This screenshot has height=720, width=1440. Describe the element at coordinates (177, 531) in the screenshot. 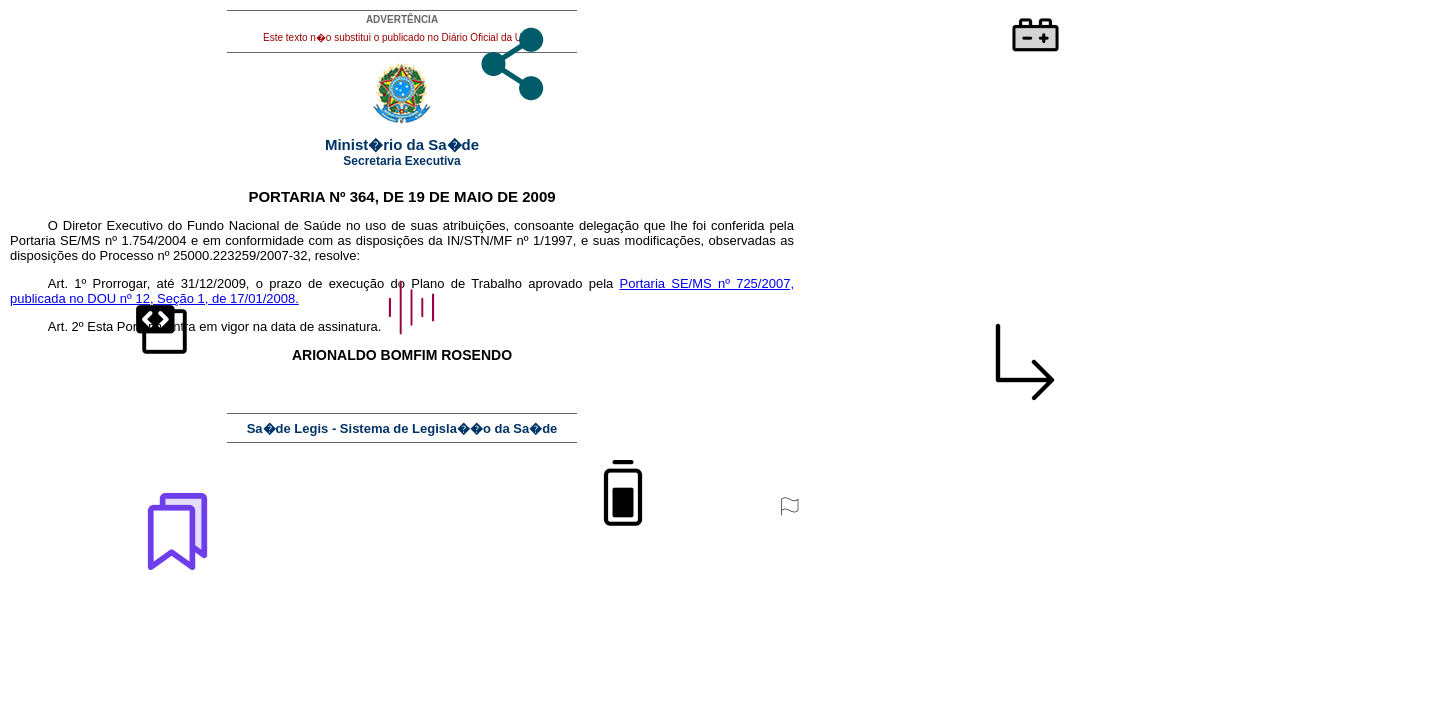

I see `view your bookmarked items` at that location.